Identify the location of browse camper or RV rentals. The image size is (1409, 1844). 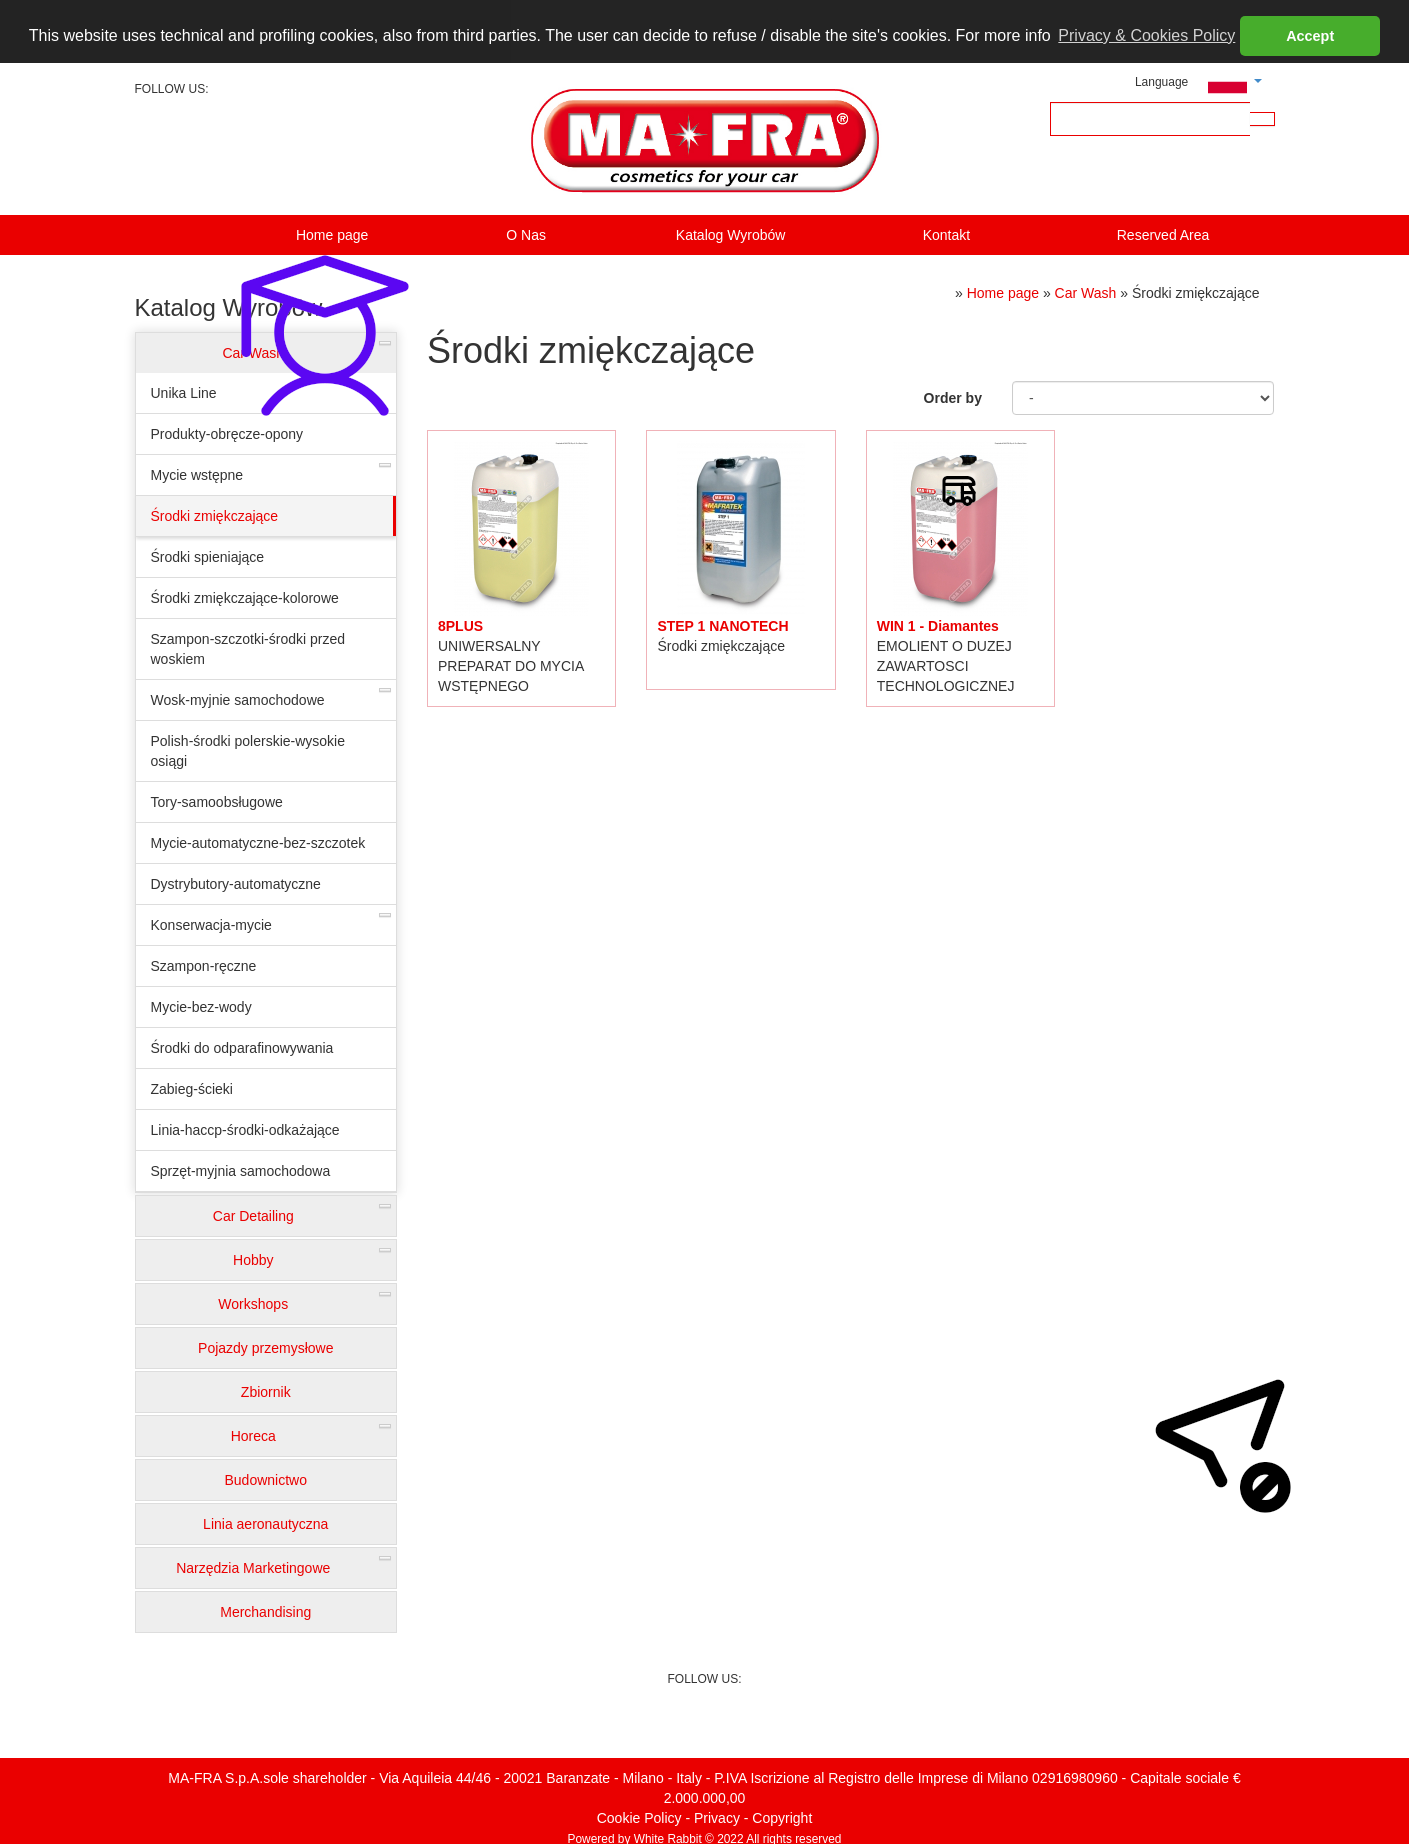
(959, 491).